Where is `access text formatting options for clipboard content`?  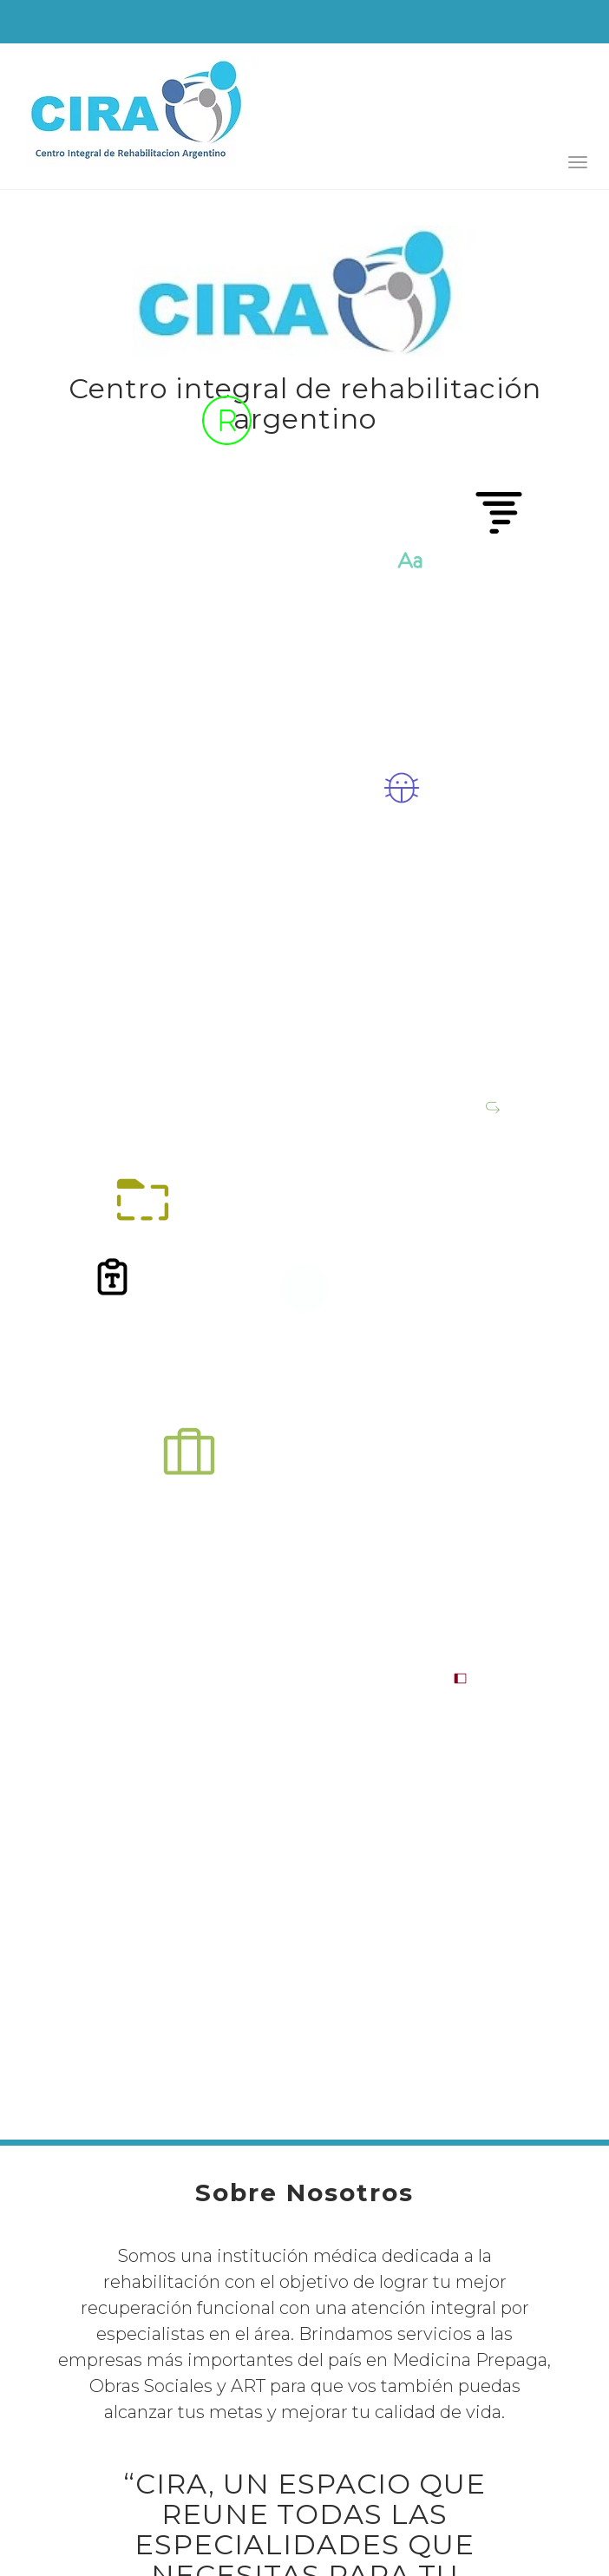
access text formatting options for clipboard content is located at coordinates (112, 1276).